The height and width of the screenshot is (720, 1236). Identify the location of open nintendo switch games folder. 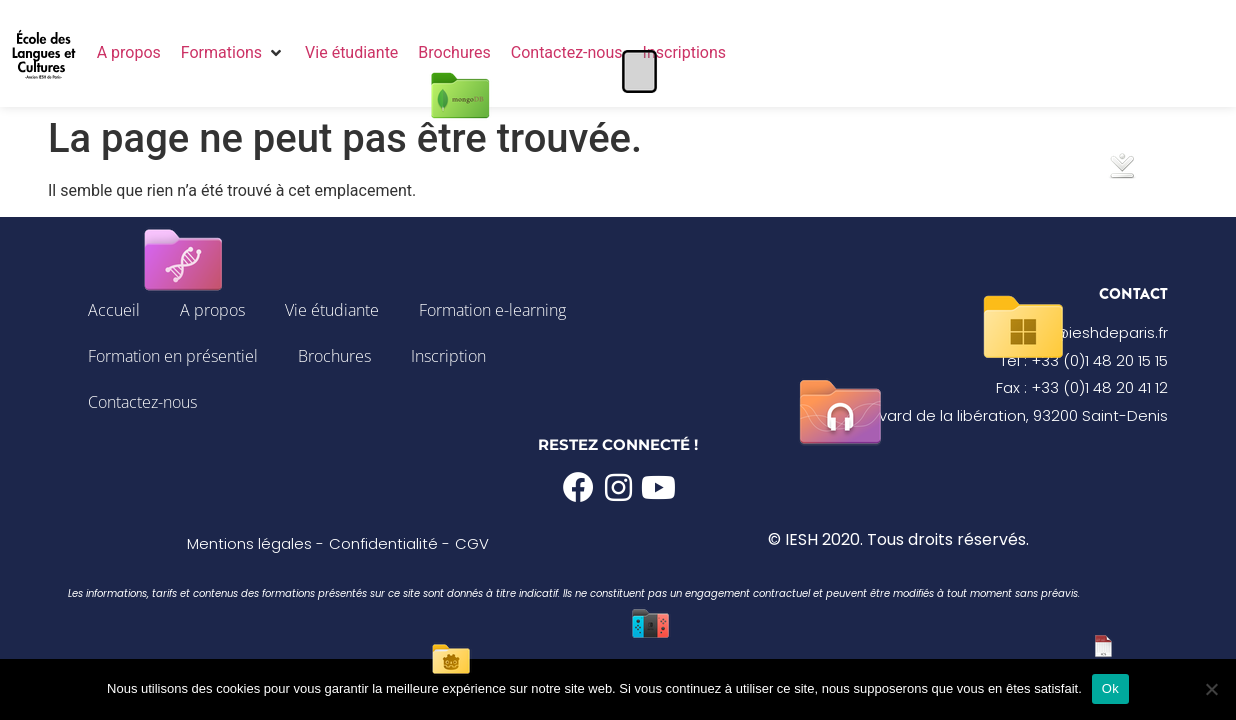
(650, 624).